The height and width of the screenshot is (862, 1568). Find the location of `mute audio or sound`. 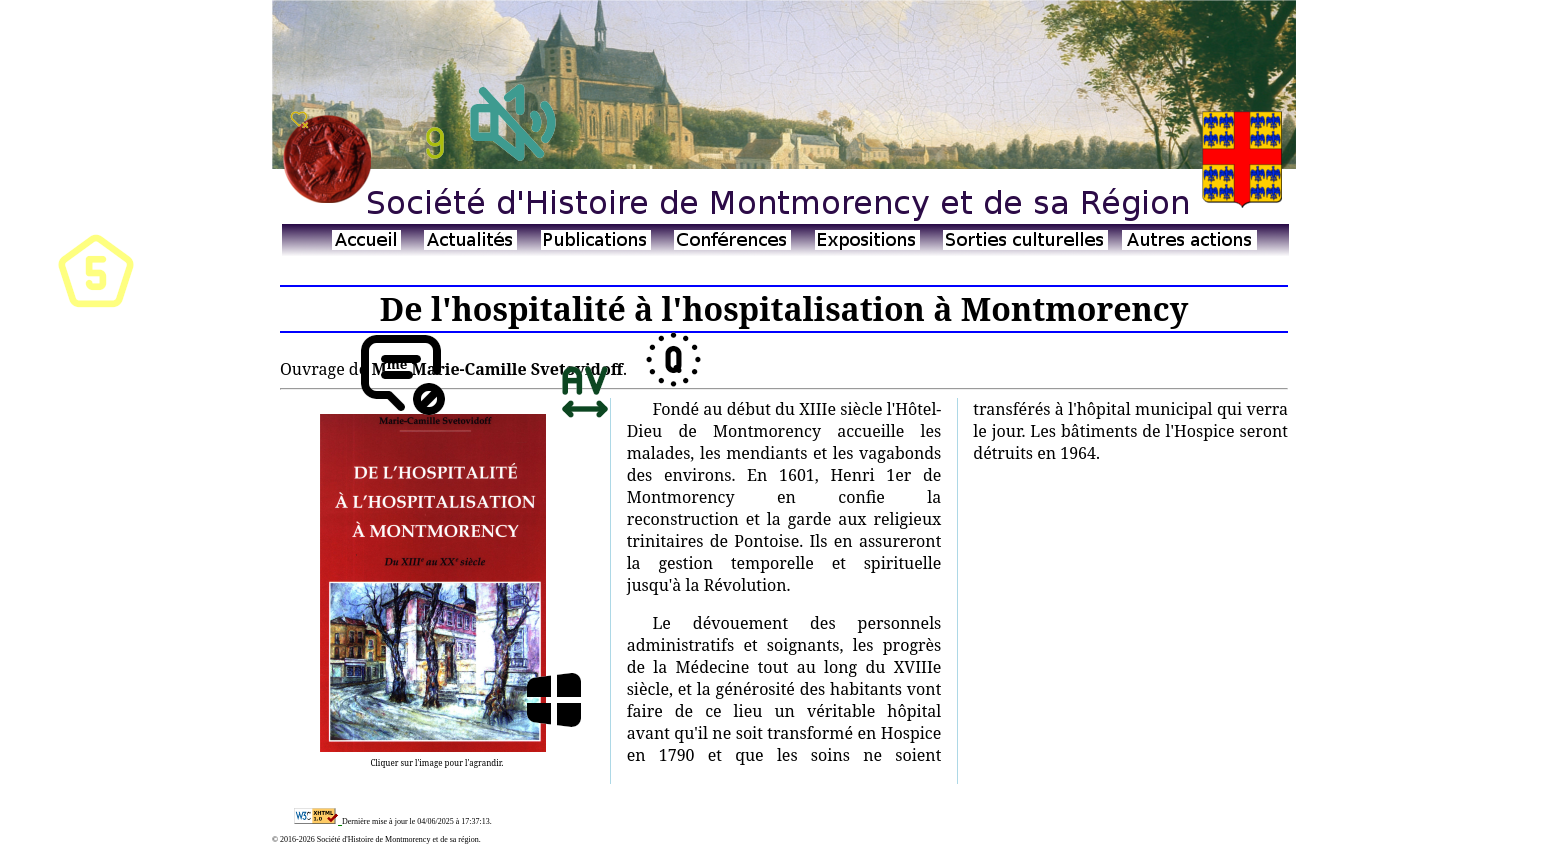

mute audio or sound is located at coordinates (511, 122).